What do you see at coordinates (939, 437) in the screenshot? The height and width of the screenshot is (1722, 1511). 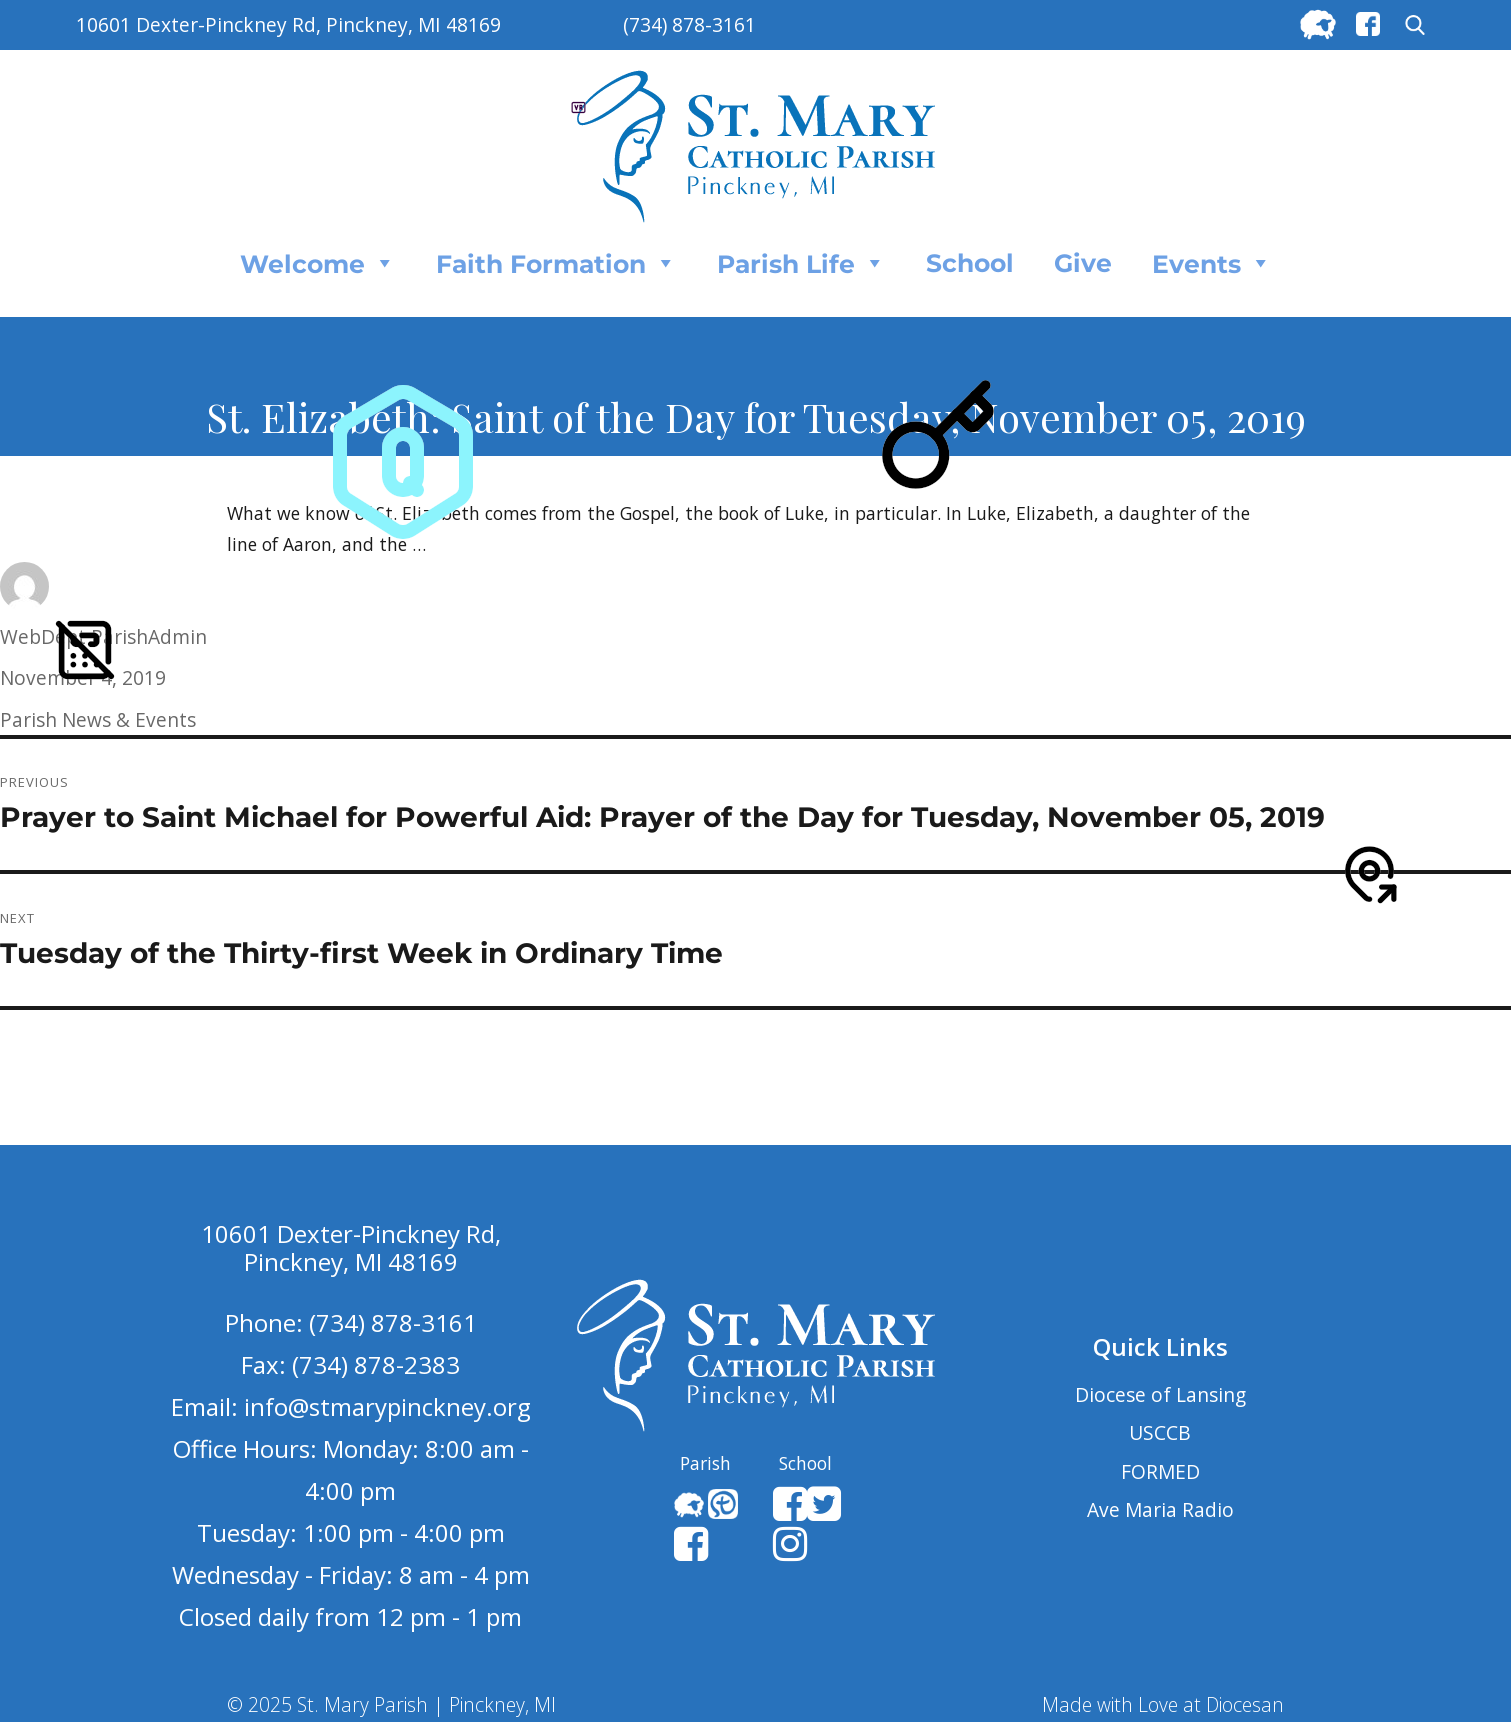 I see `access security or password settings` at bounding box center [939, 437].